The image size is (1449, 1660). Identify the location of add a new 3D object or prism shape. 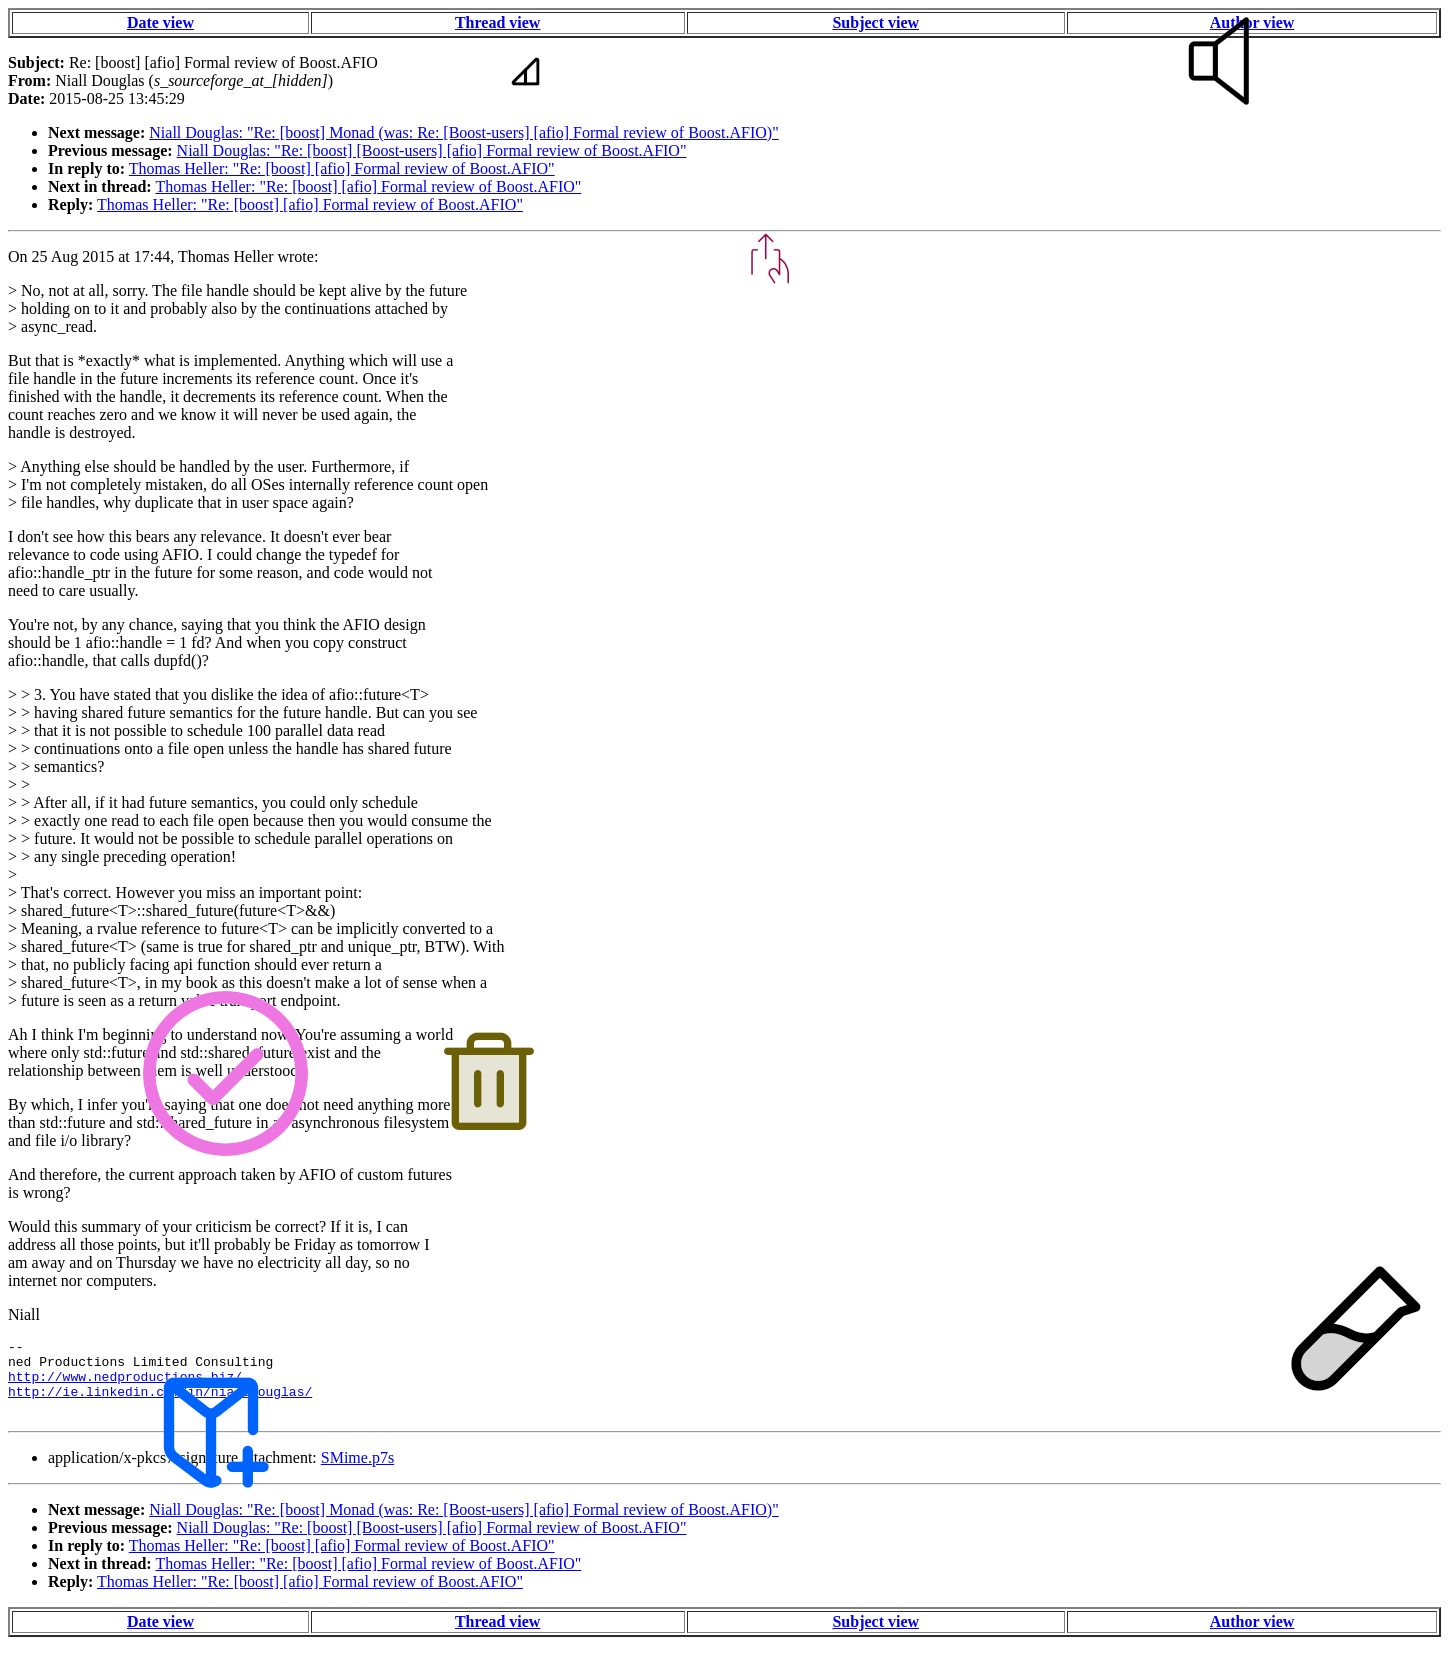
(211, 1430).